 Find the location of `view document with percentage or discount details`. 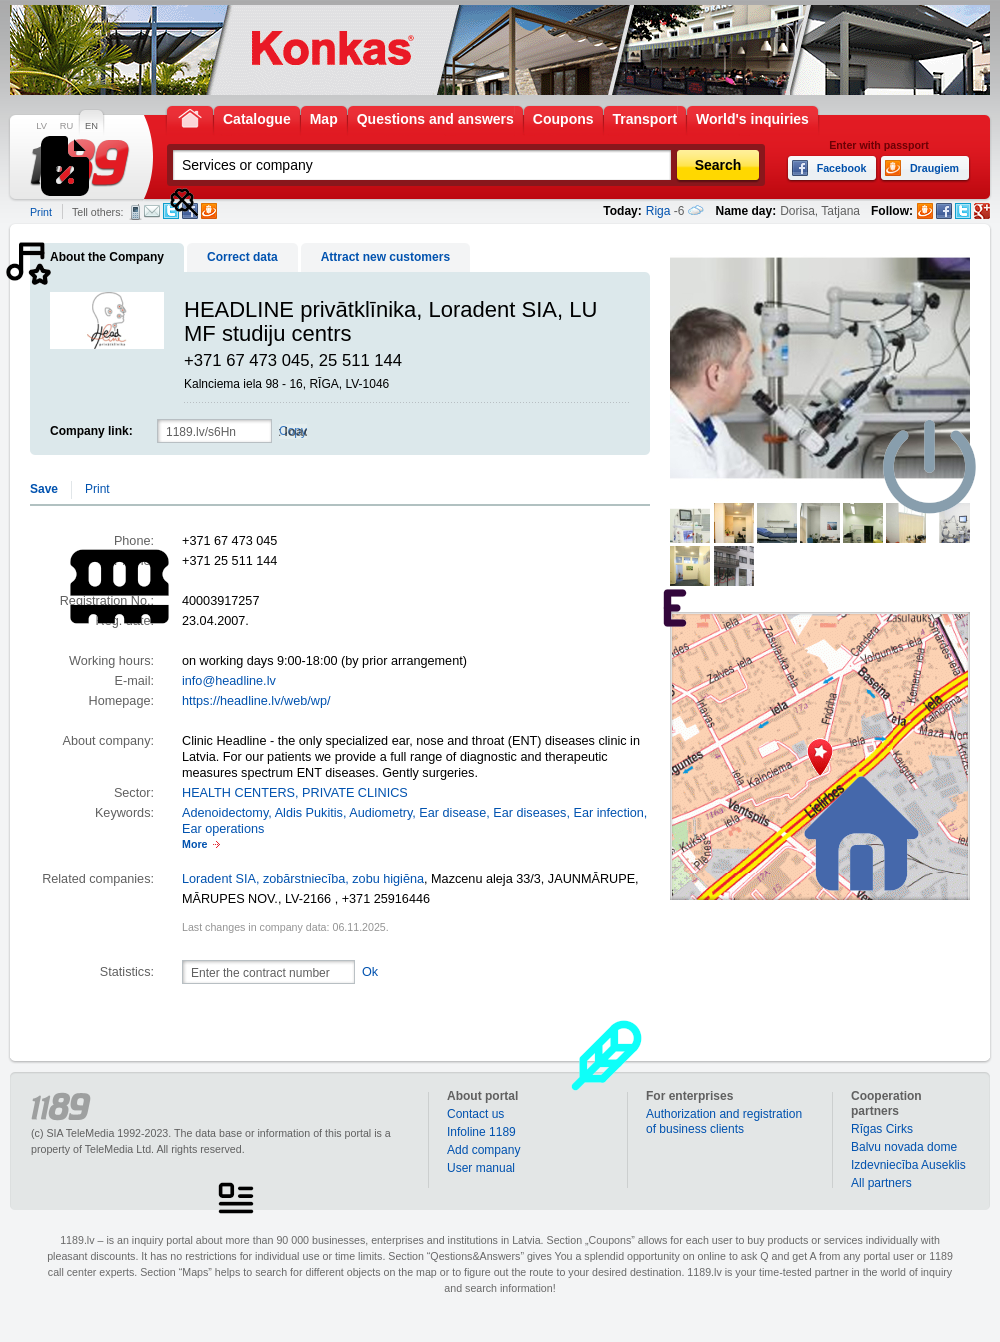

view document with percentage or discount details is located at coordinates (65, 166).